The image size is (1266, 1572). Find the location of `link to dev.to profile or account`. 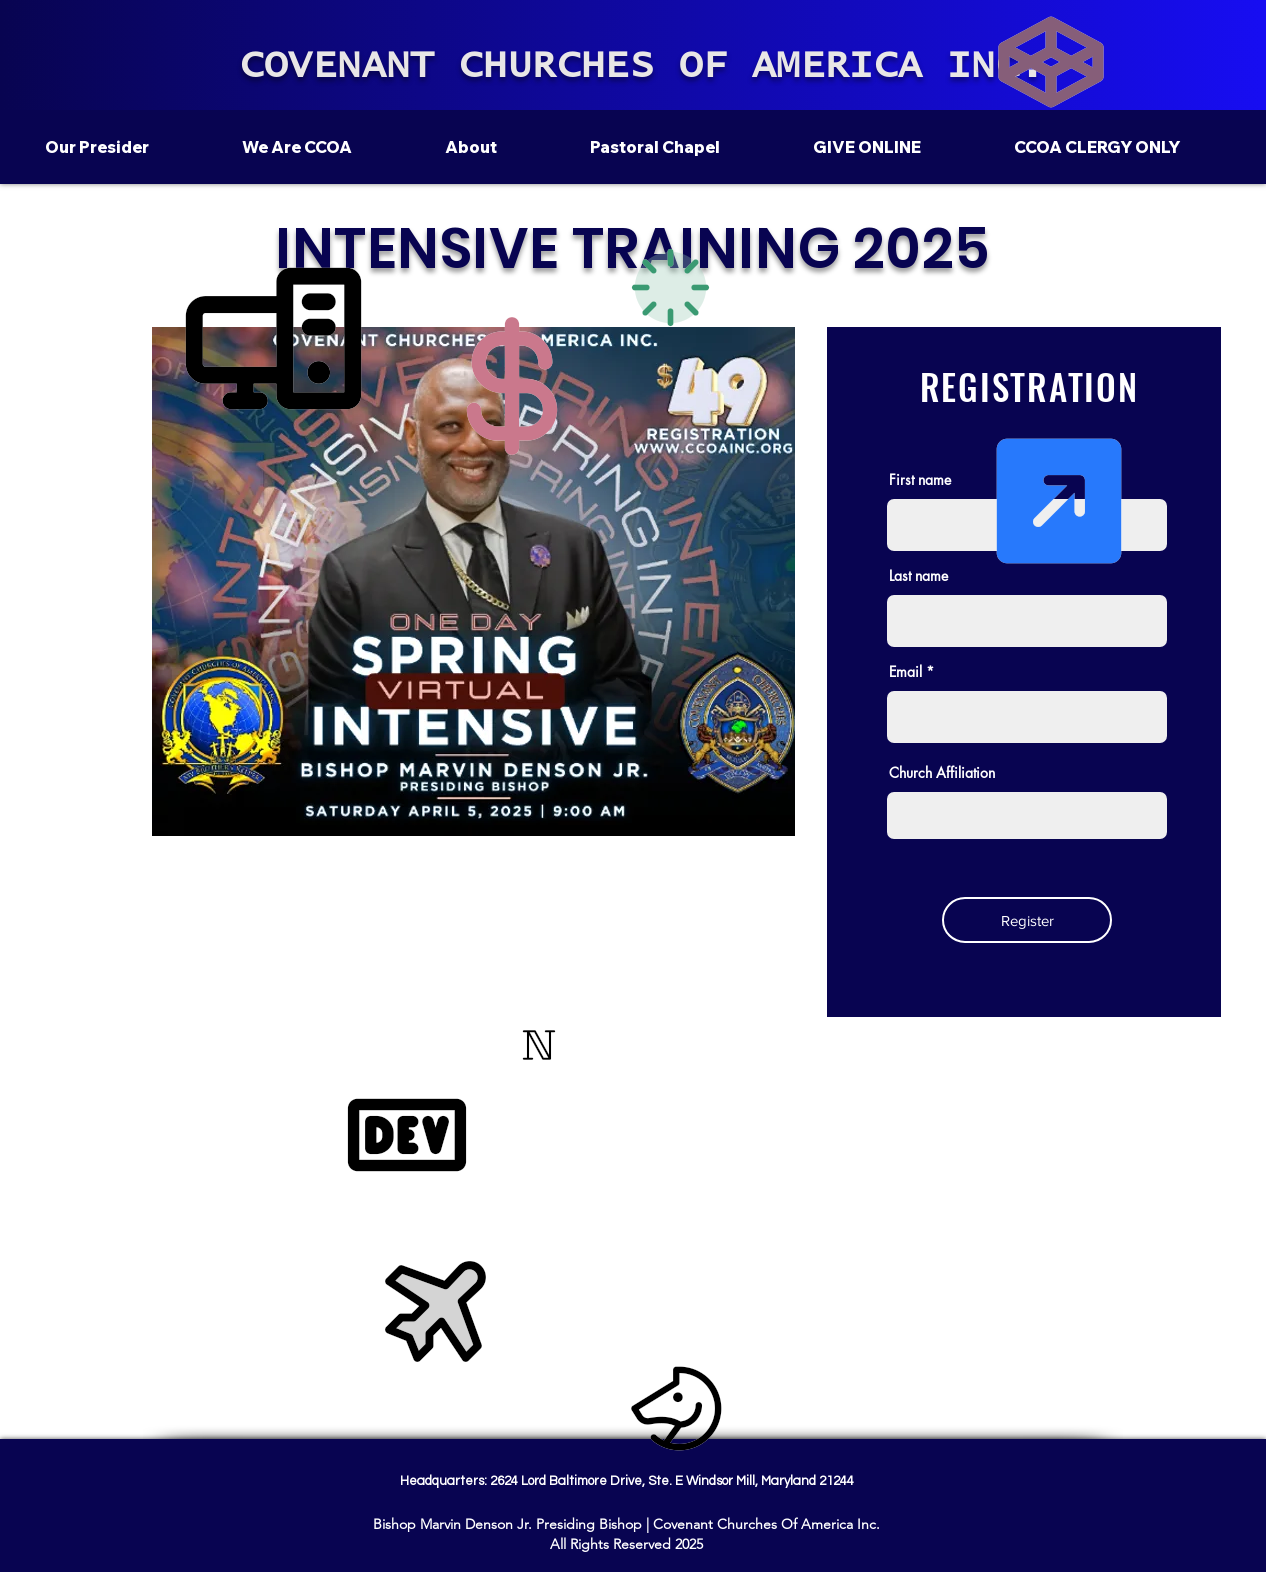

link to dev.to profile or account is located at coordinates (407, 1135).